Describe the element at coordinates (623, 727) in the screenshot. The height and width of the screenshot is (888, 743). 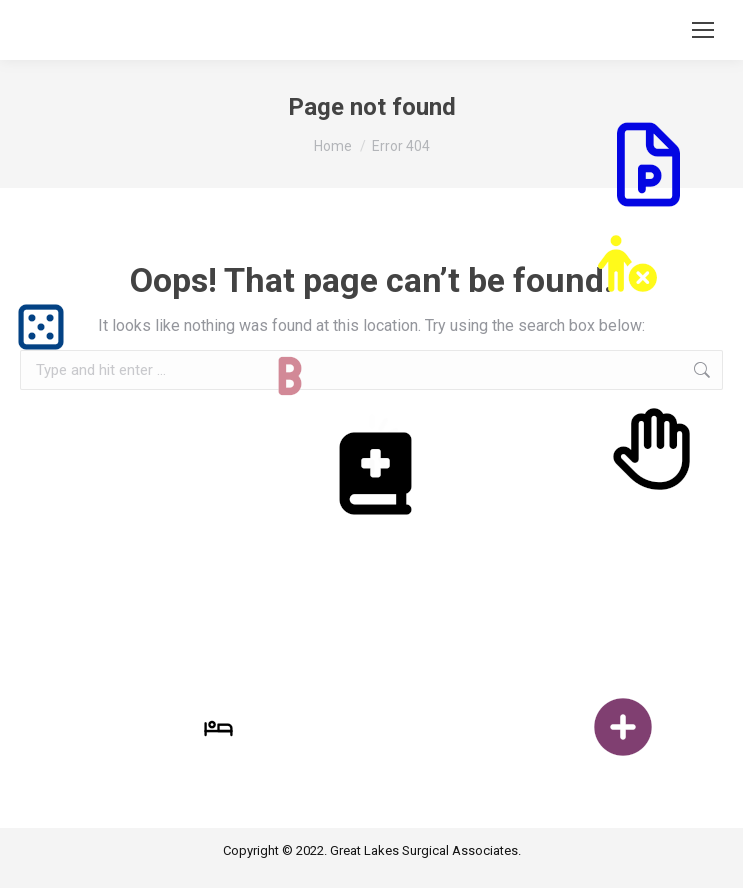
I see `add a new item` at that location.